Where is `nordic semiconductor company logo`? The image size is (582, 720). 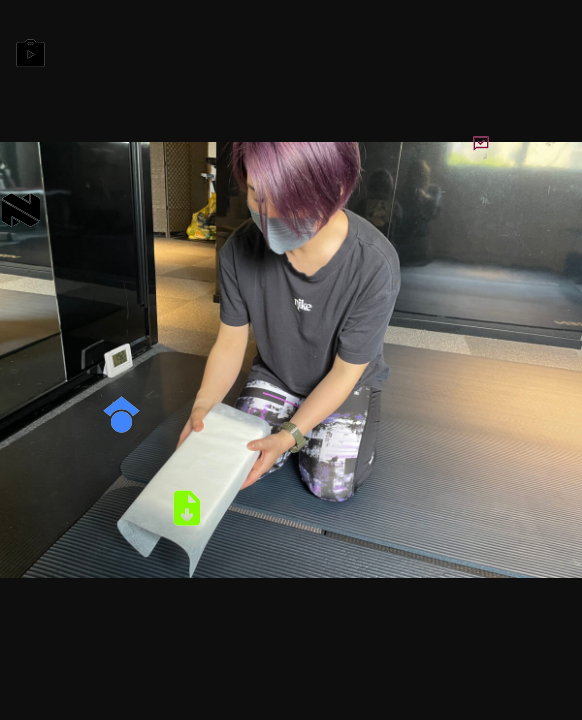 nordic semiconductor company logo is located at coordinates (21, 210).